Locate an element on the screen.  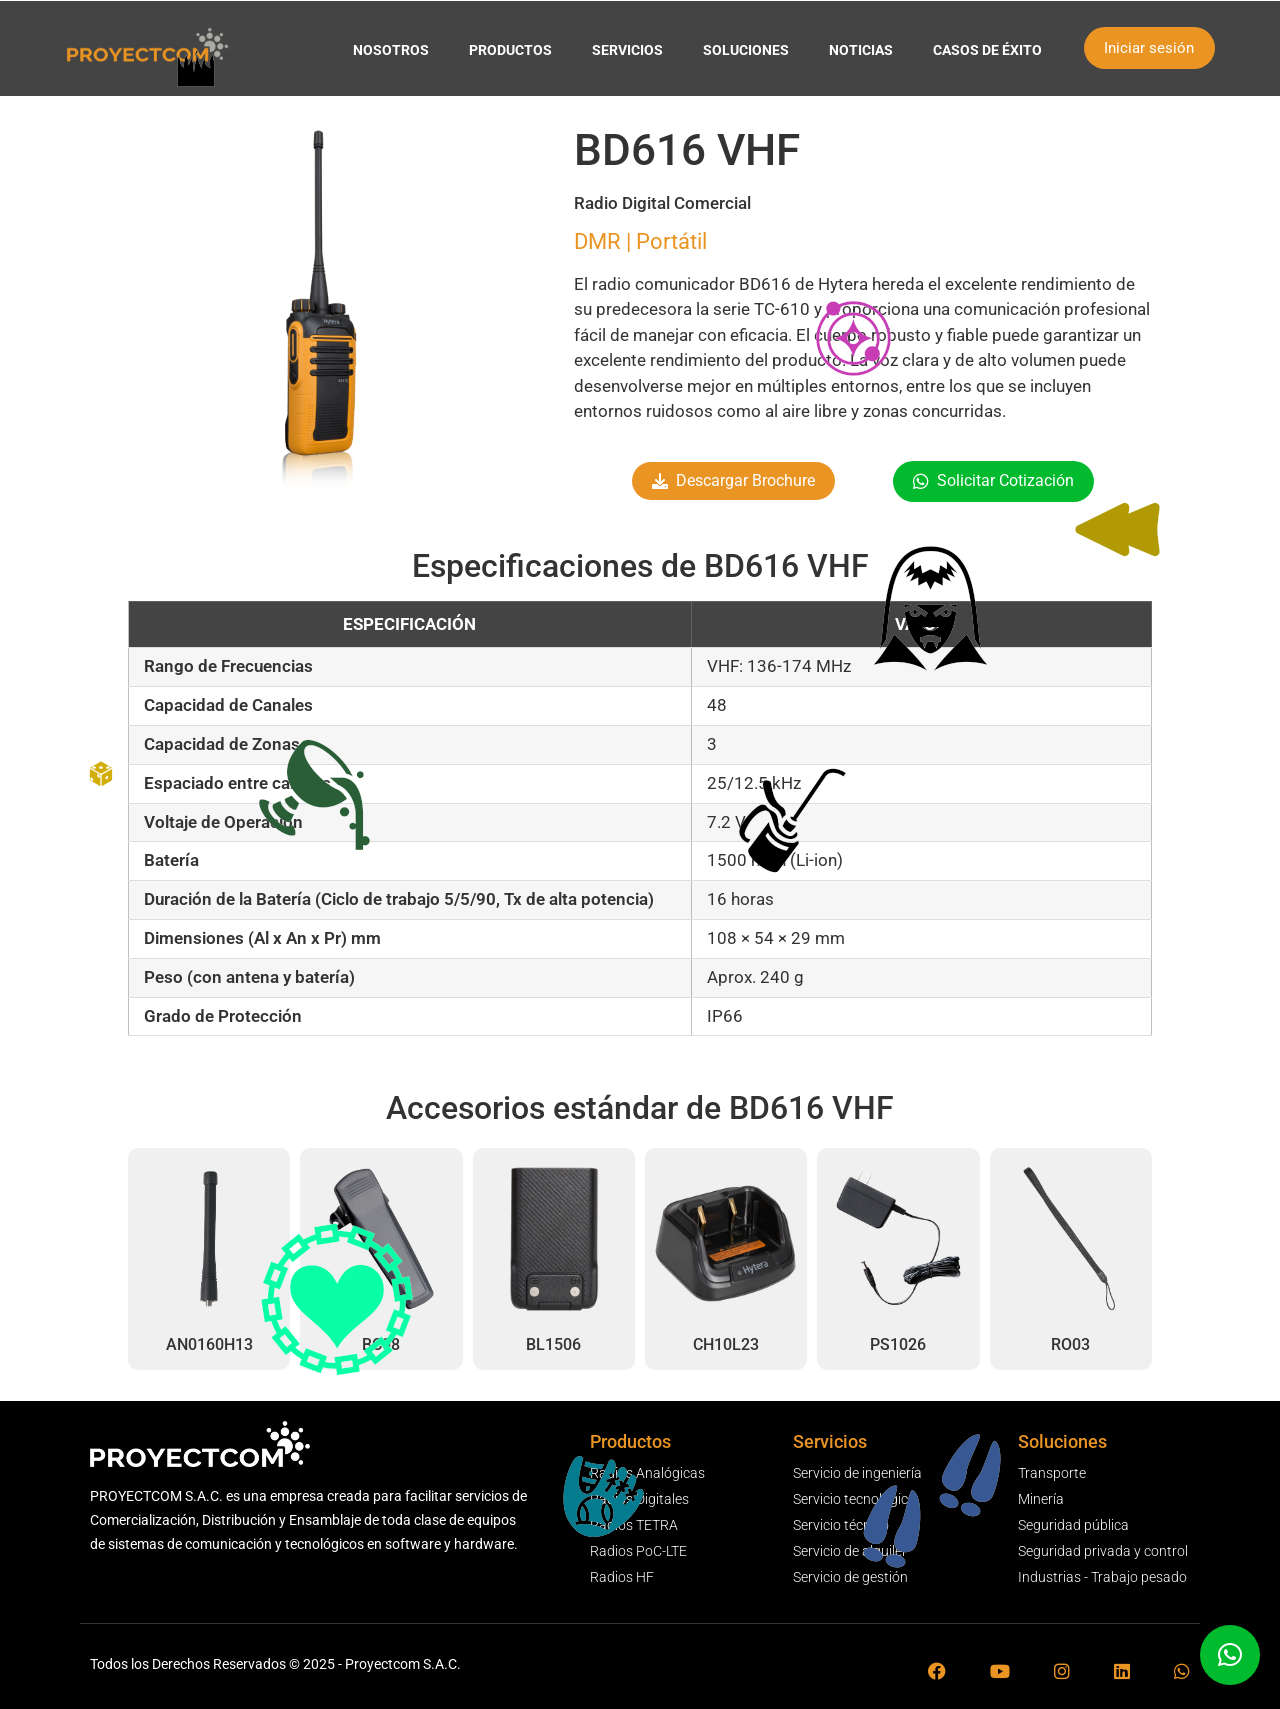
pour or serve a drink is located at coordinates (314, 794).